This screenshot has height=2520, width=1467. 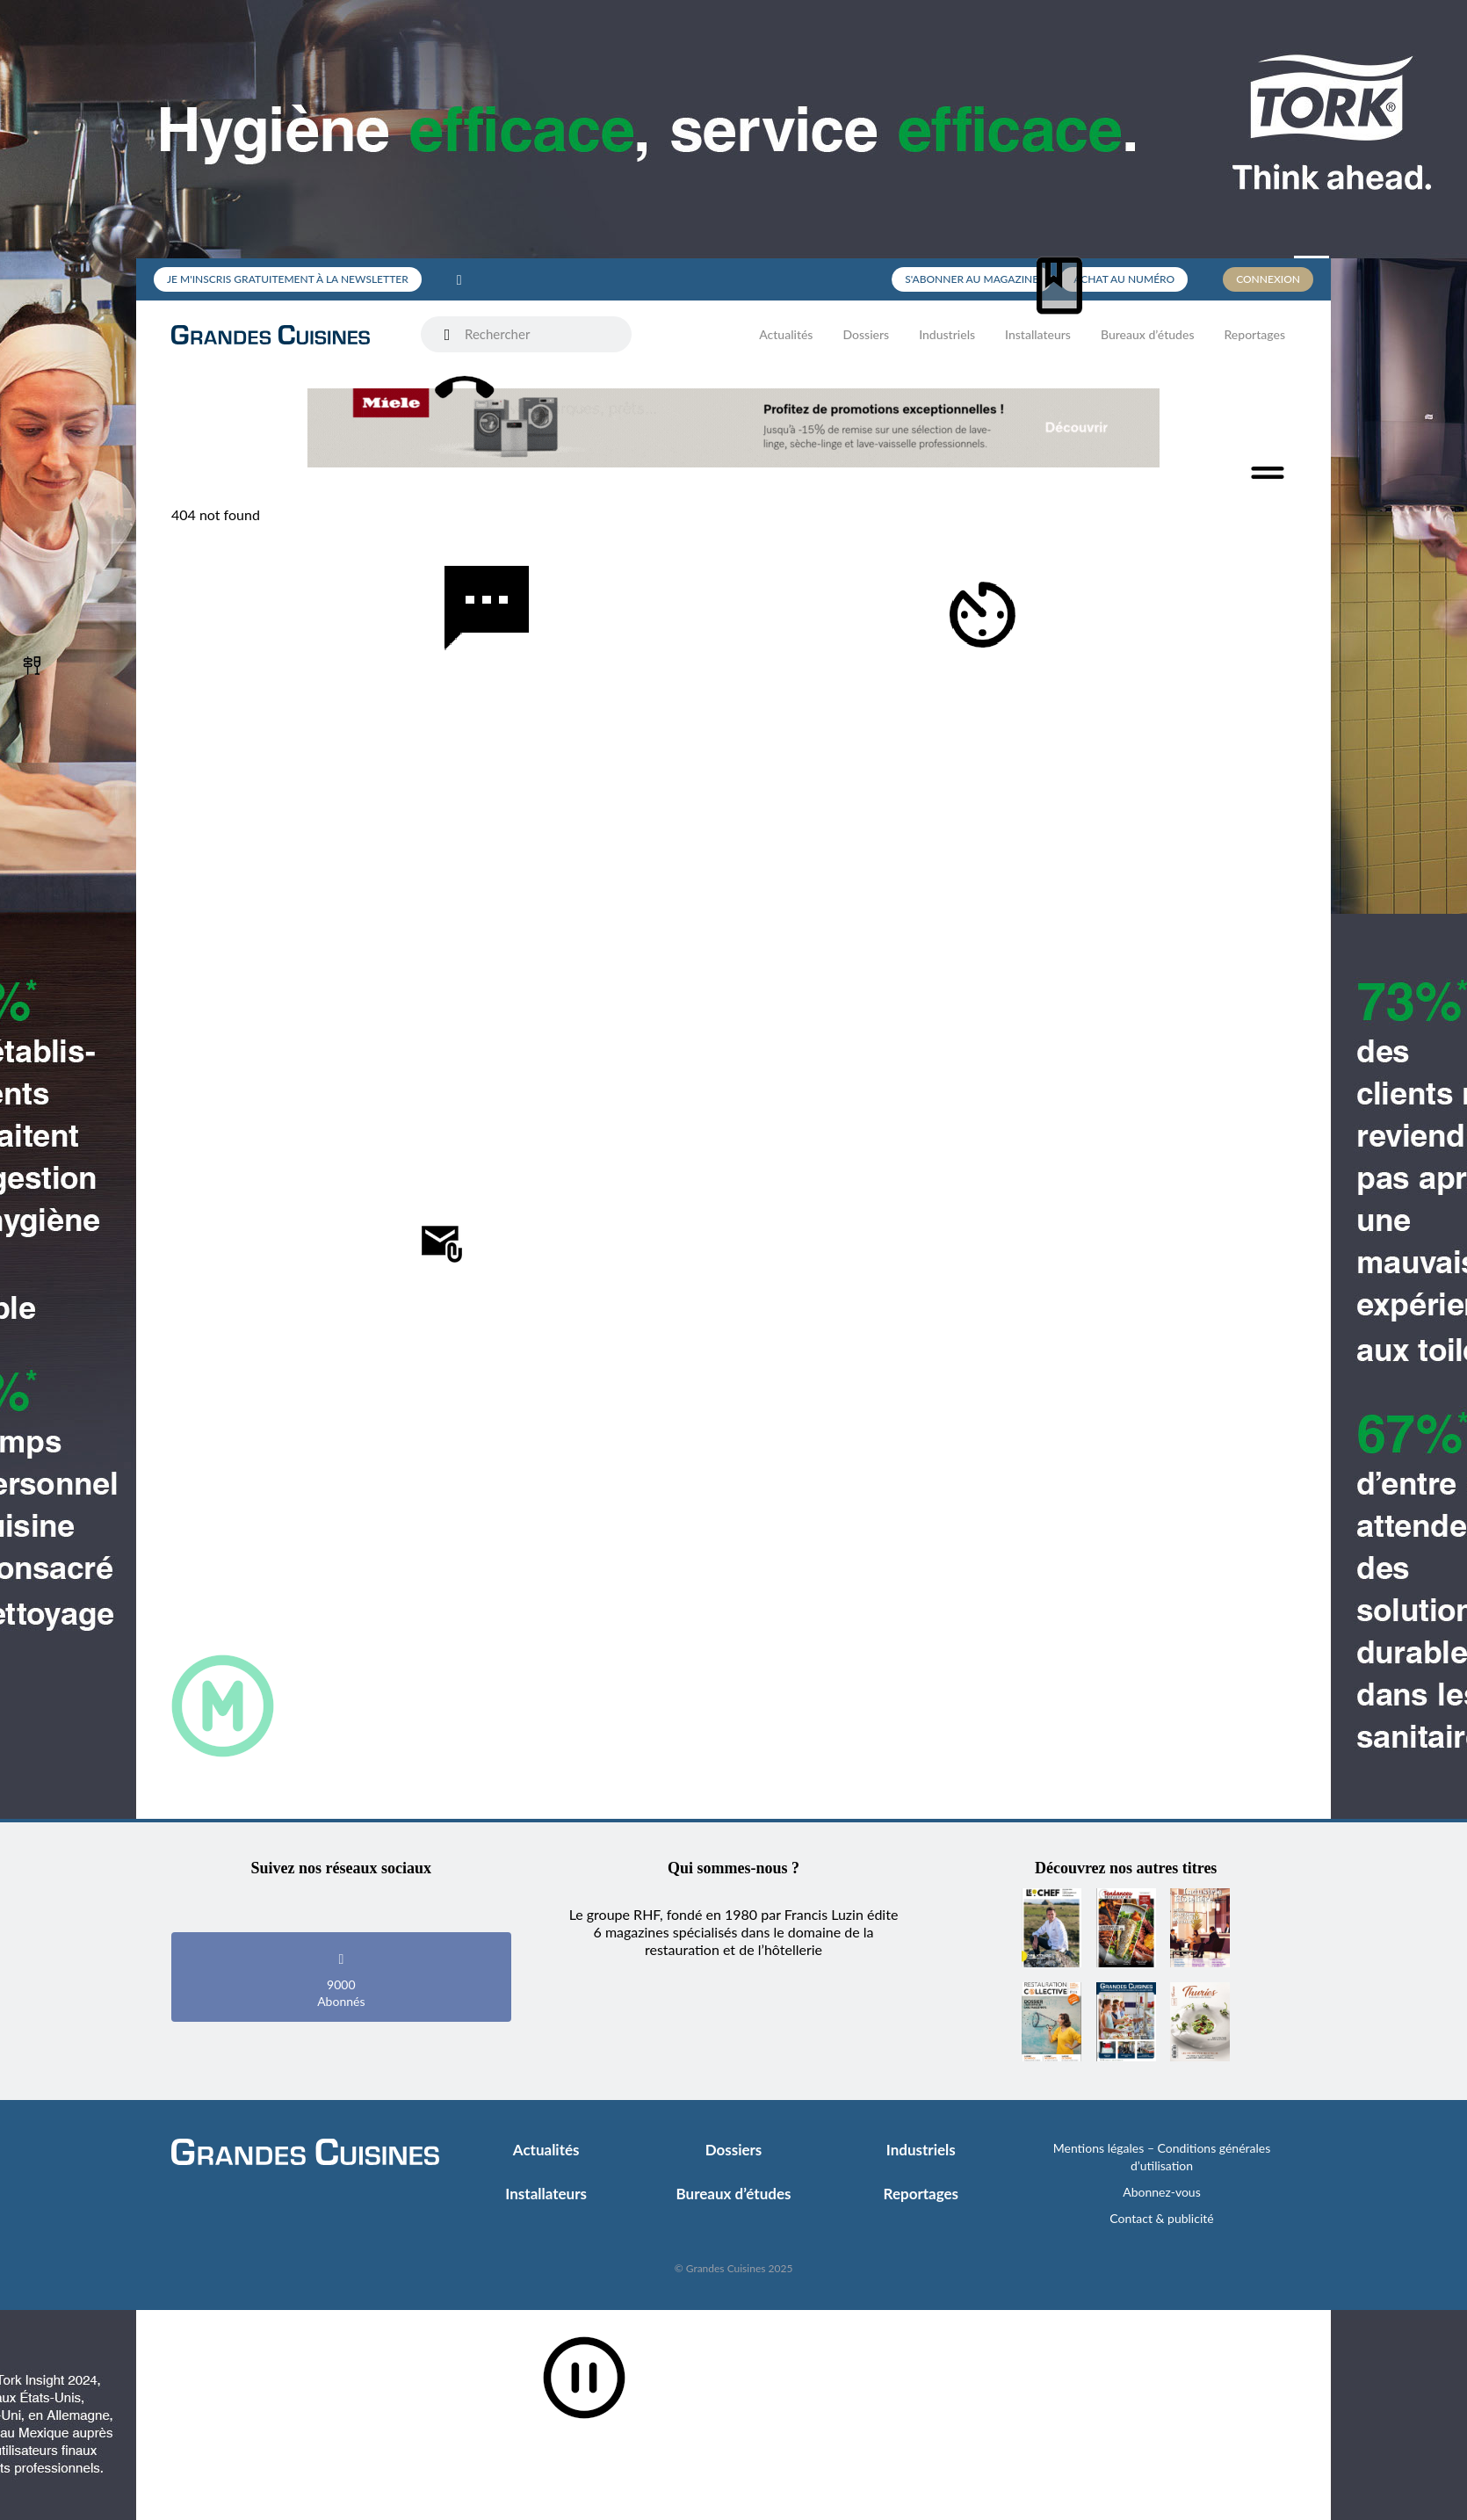 What do you see at coordinates (982, 614) in the screenshot?
I see `set or view a countdown timer` at bounding box center [982, 614].